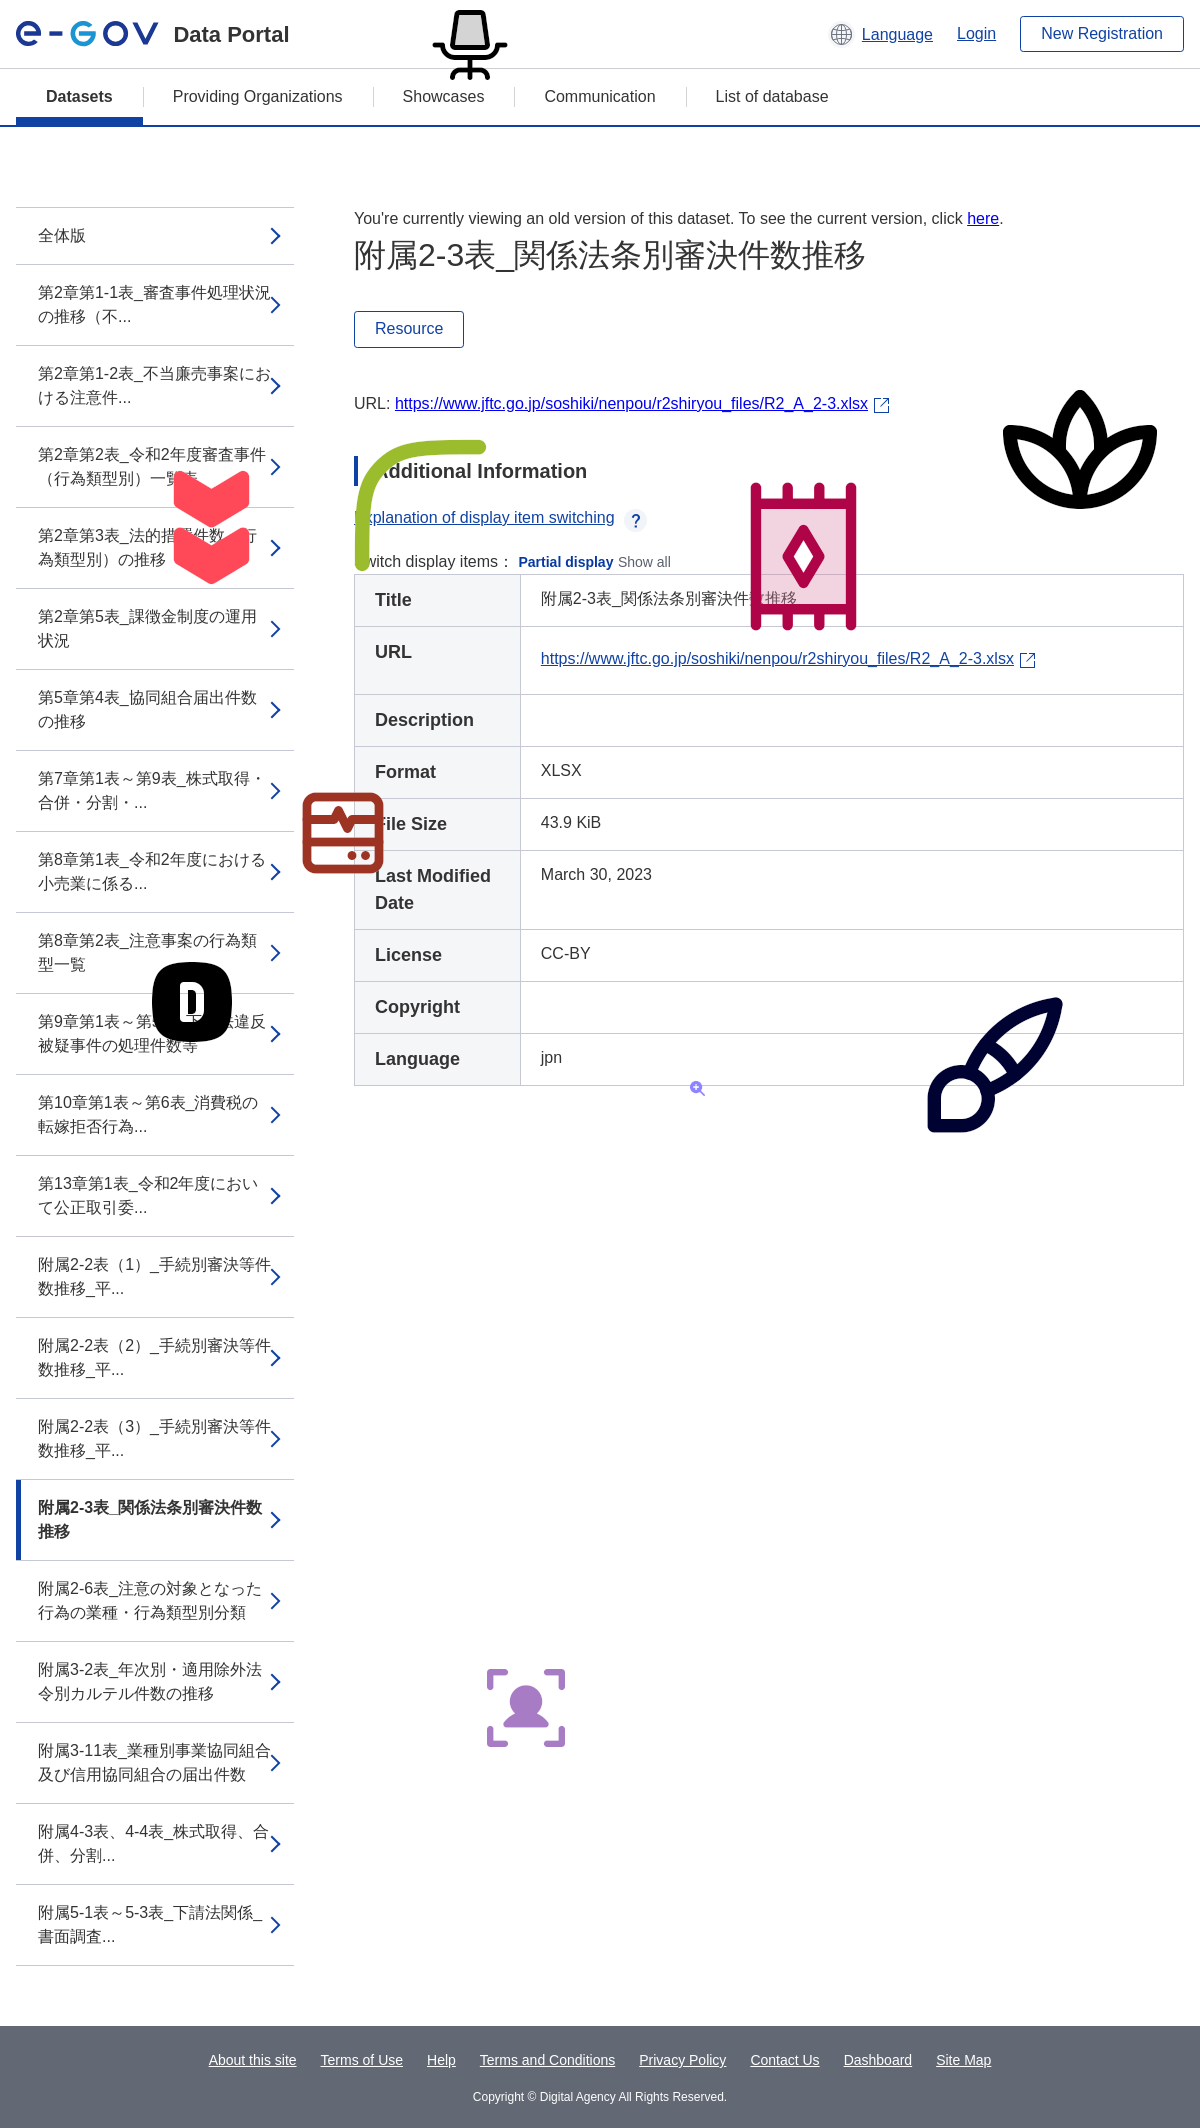 The height and width of the screenshot is (2128, 1200). What do you see at coordinates (211, 527) in the screenshot?
I see `view your earned badges or achievements` at bounding box center [211, 527].